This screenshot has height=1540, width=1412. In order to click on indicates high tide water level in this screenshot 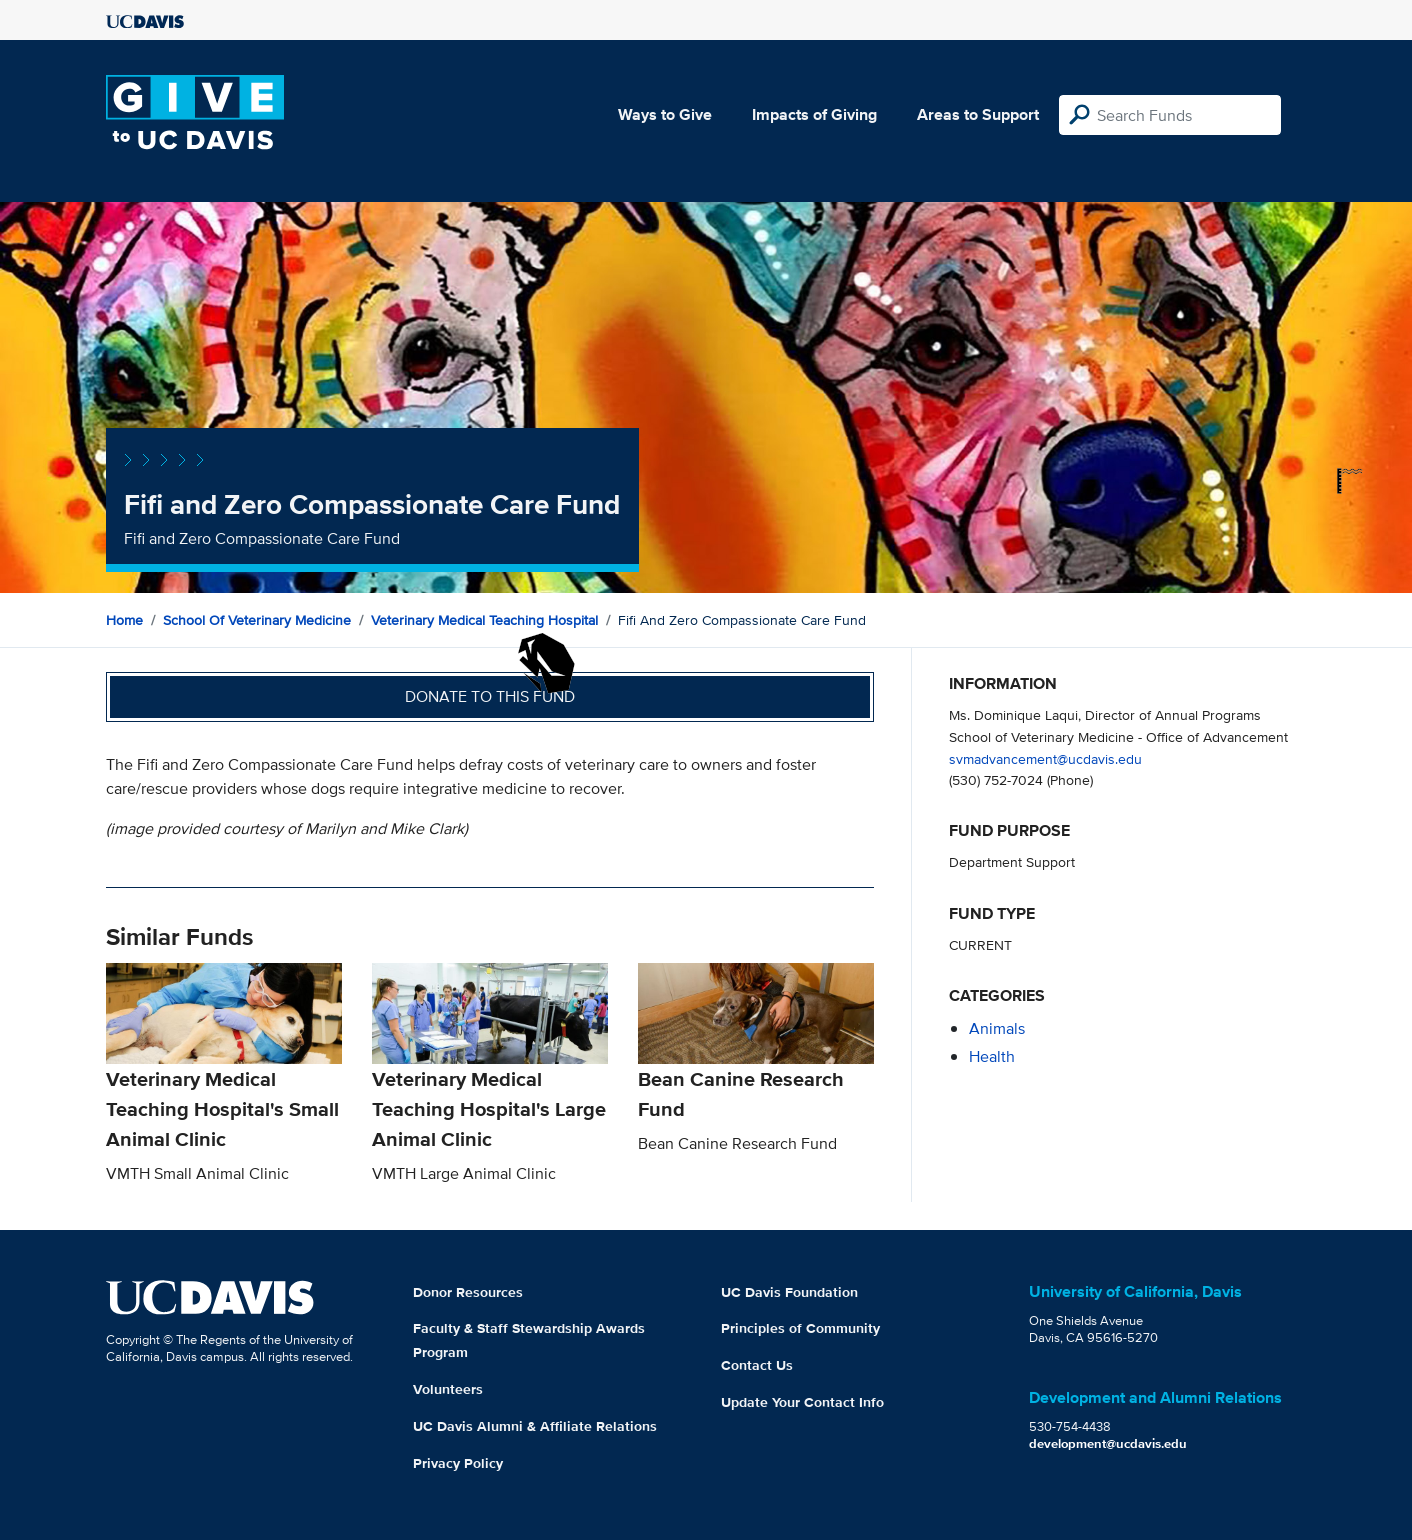, I will do `click(1349, 481)`.